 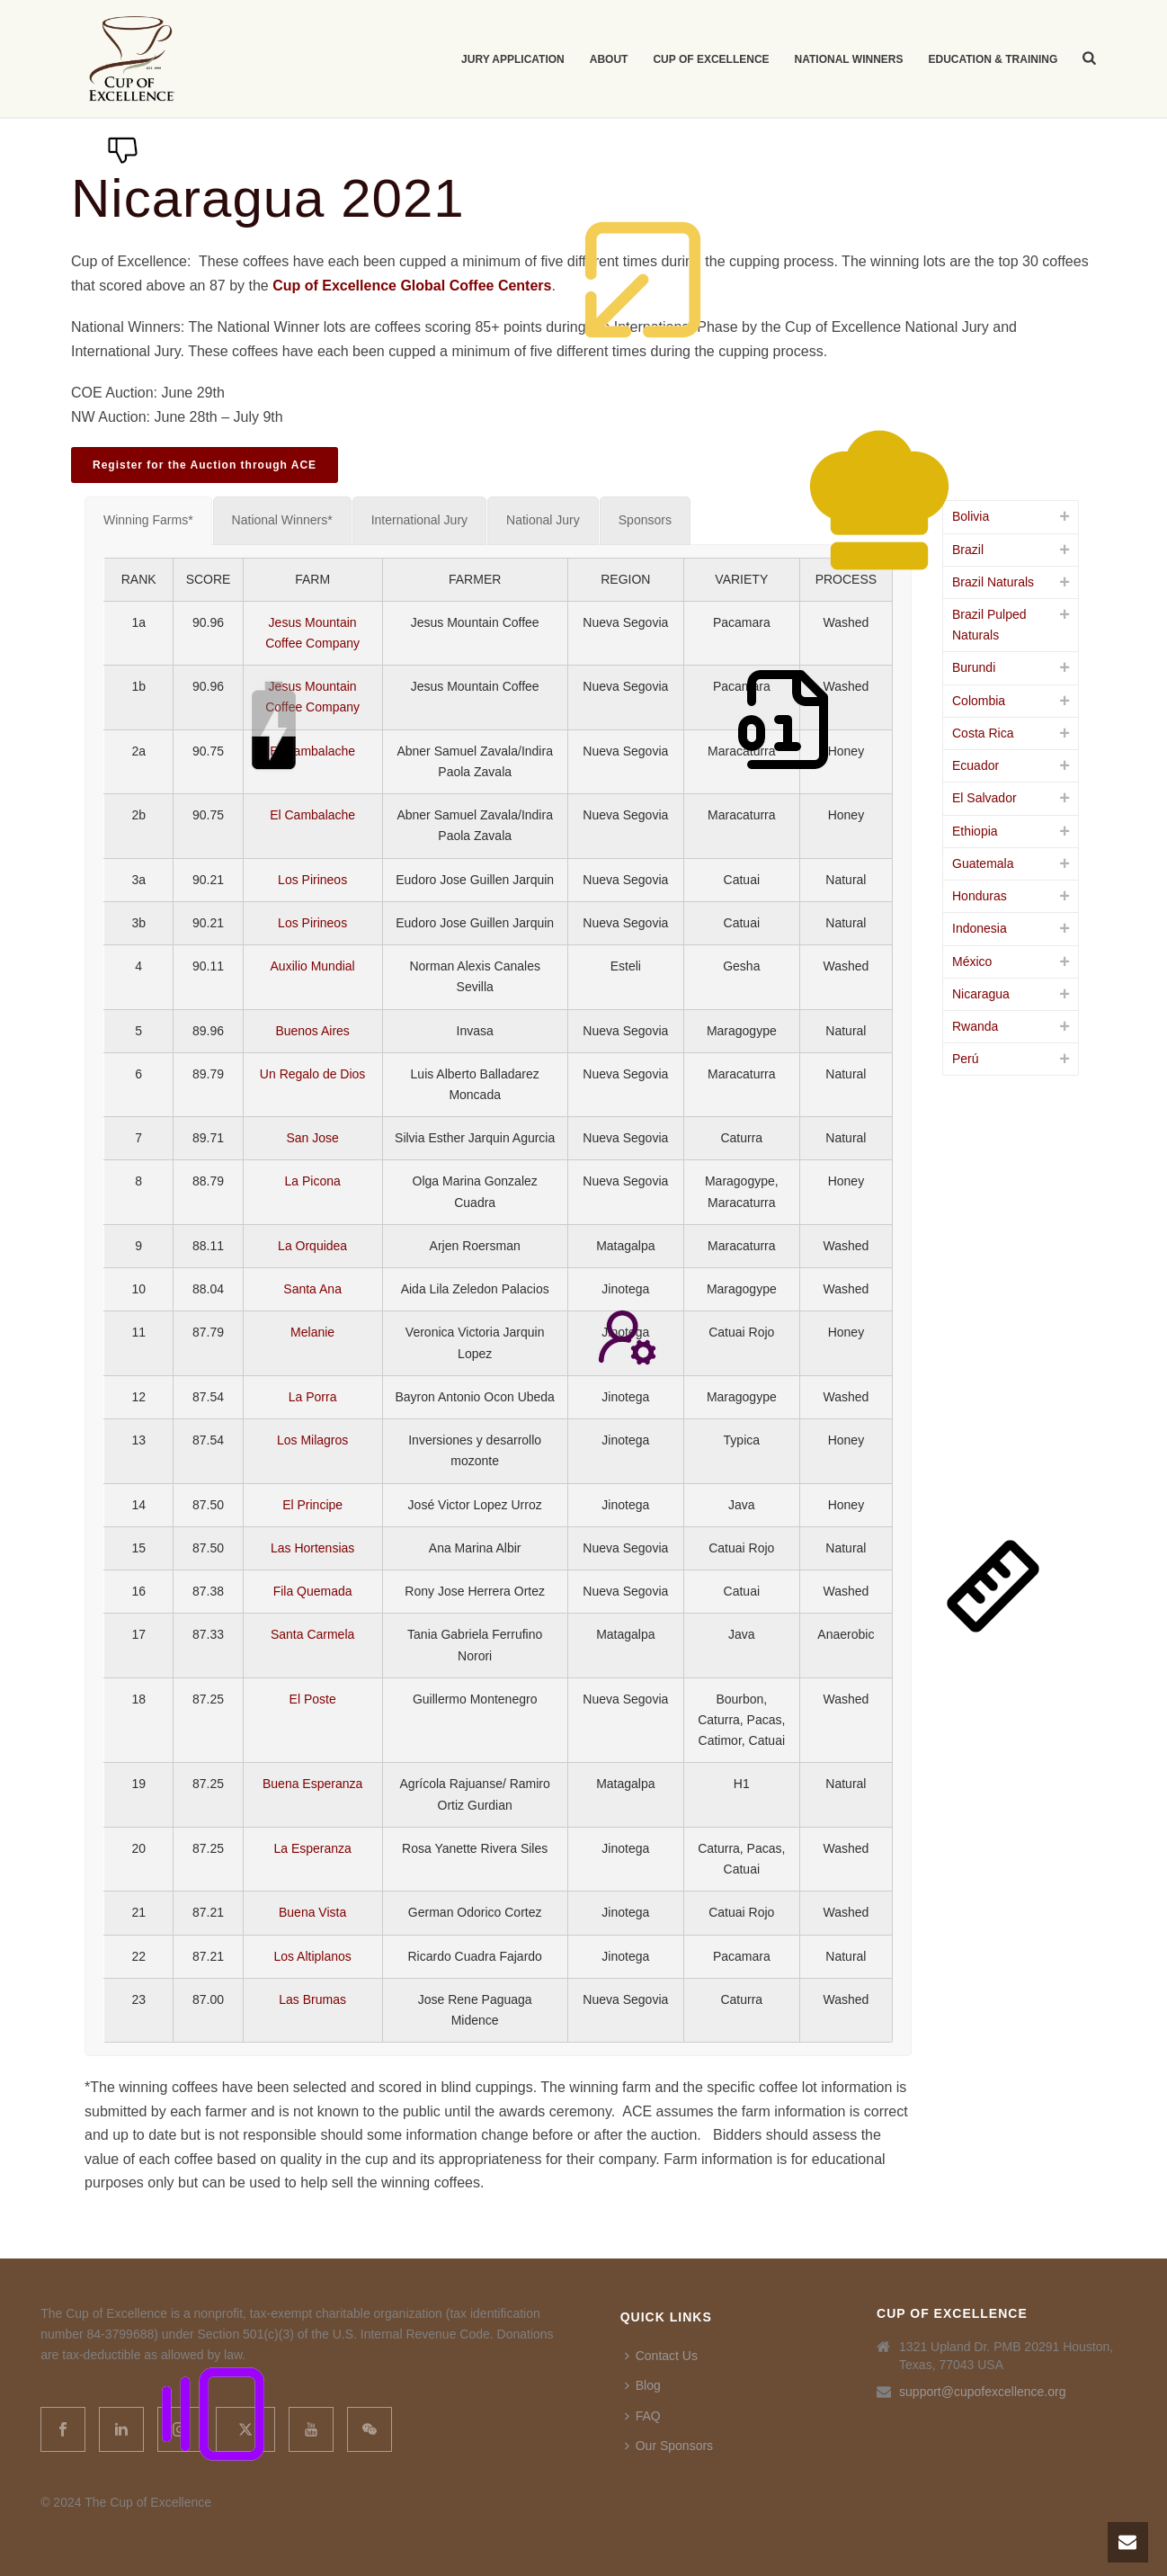 What do you see at coordinates (122, 148) in the screenshot?
I see `dislike or downvote content` at bounding box center [122, 148].